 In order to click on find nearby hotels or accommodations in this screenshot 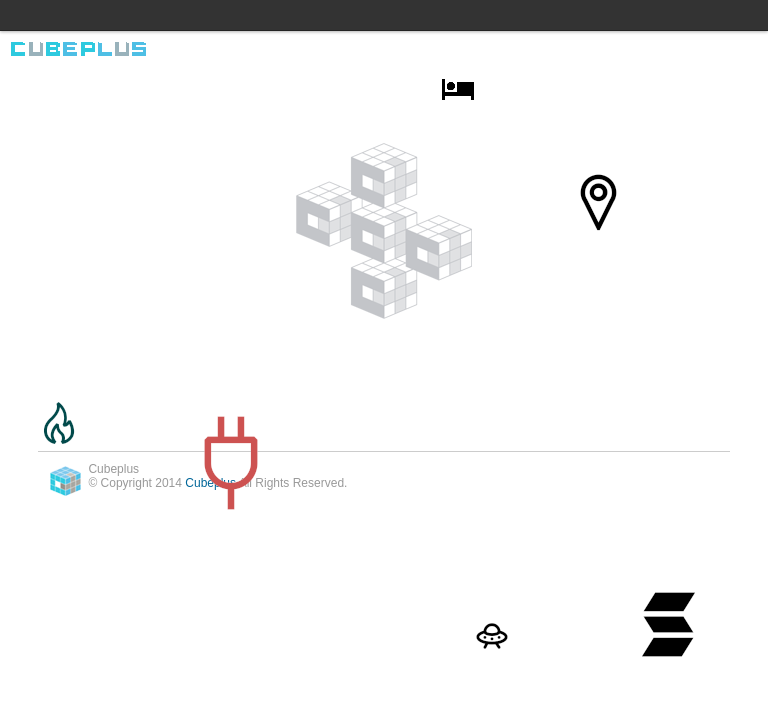, I will do `click(458, 89)`.